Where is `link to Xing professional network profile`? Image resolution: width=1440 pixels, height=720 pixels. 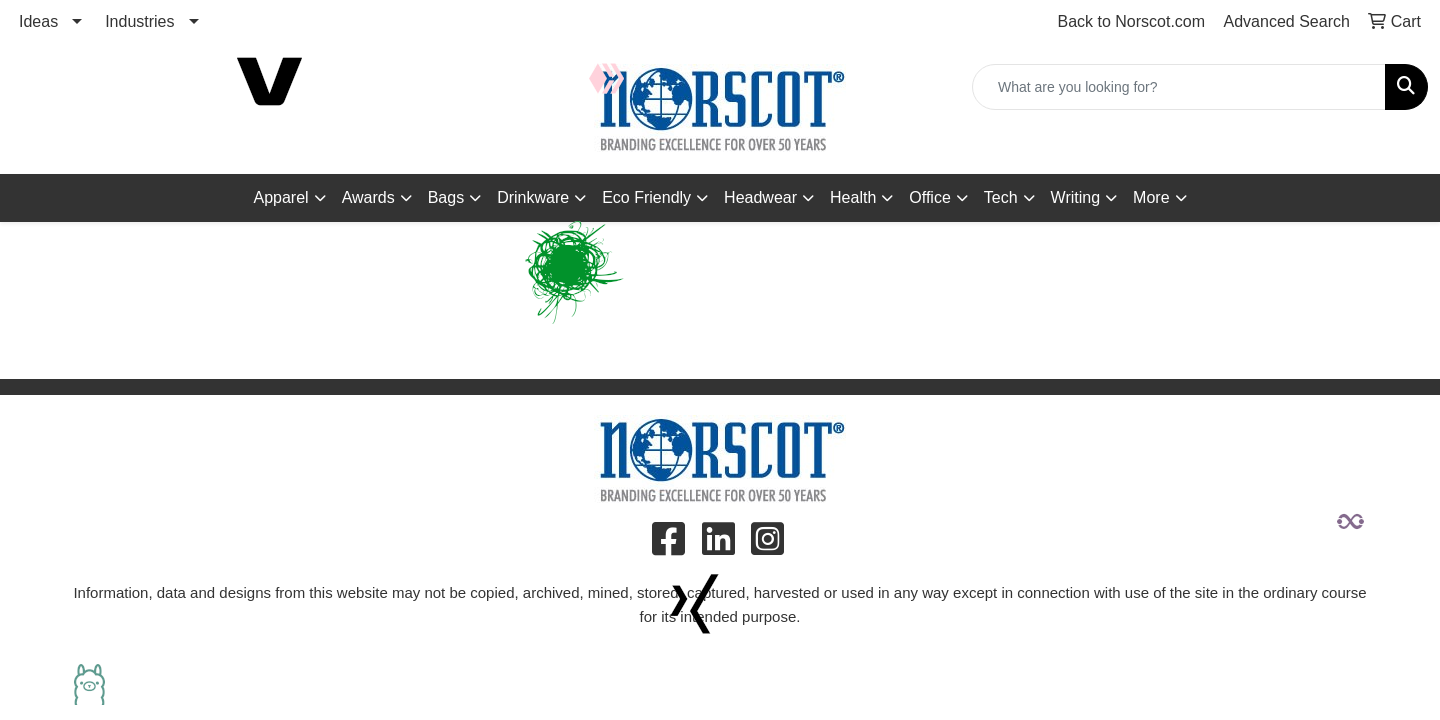 link to Xing professional network profile is located at coordinates (691, 601).